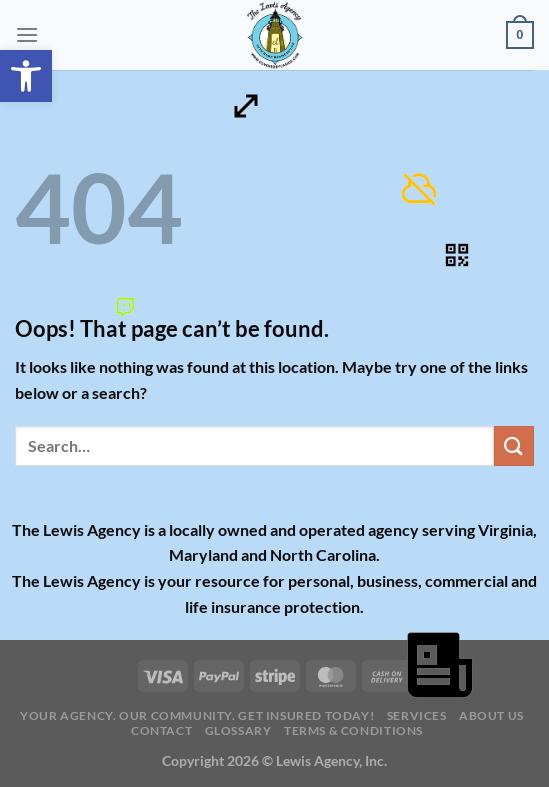 Image resolution: width=549 pixels, height=787 pixels. What do you see at coordinates (457, 255) in the screenshot?
I see `scan or generate a QR code` at bounding box center [457, 255].